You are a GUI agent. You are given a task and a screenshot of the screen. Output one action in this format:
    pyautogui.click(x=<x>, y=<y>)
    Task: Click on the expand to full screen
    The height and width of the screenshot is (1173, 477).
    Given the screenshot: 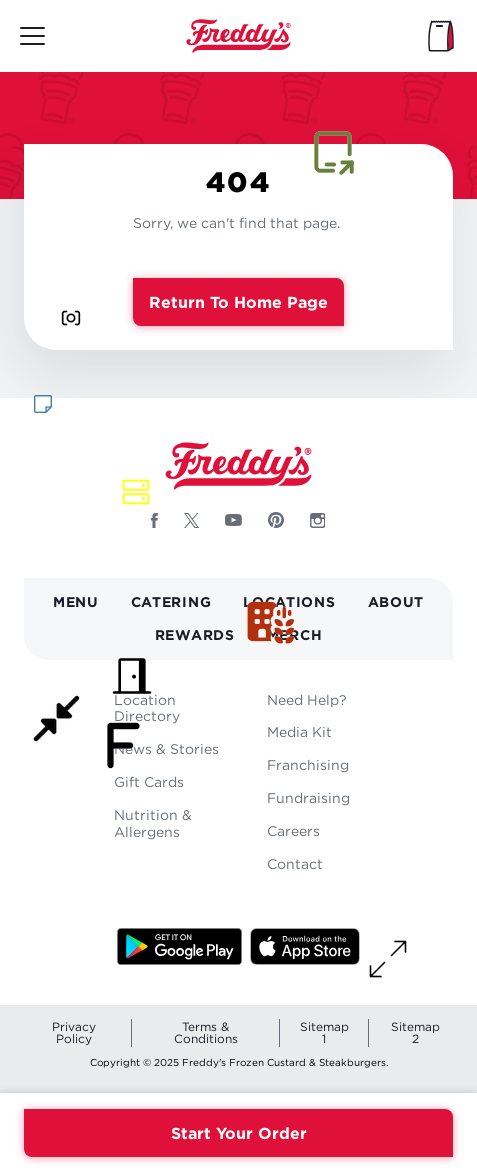 What is the action you would take?
    pyautogui.click(x=388, y=959)
    